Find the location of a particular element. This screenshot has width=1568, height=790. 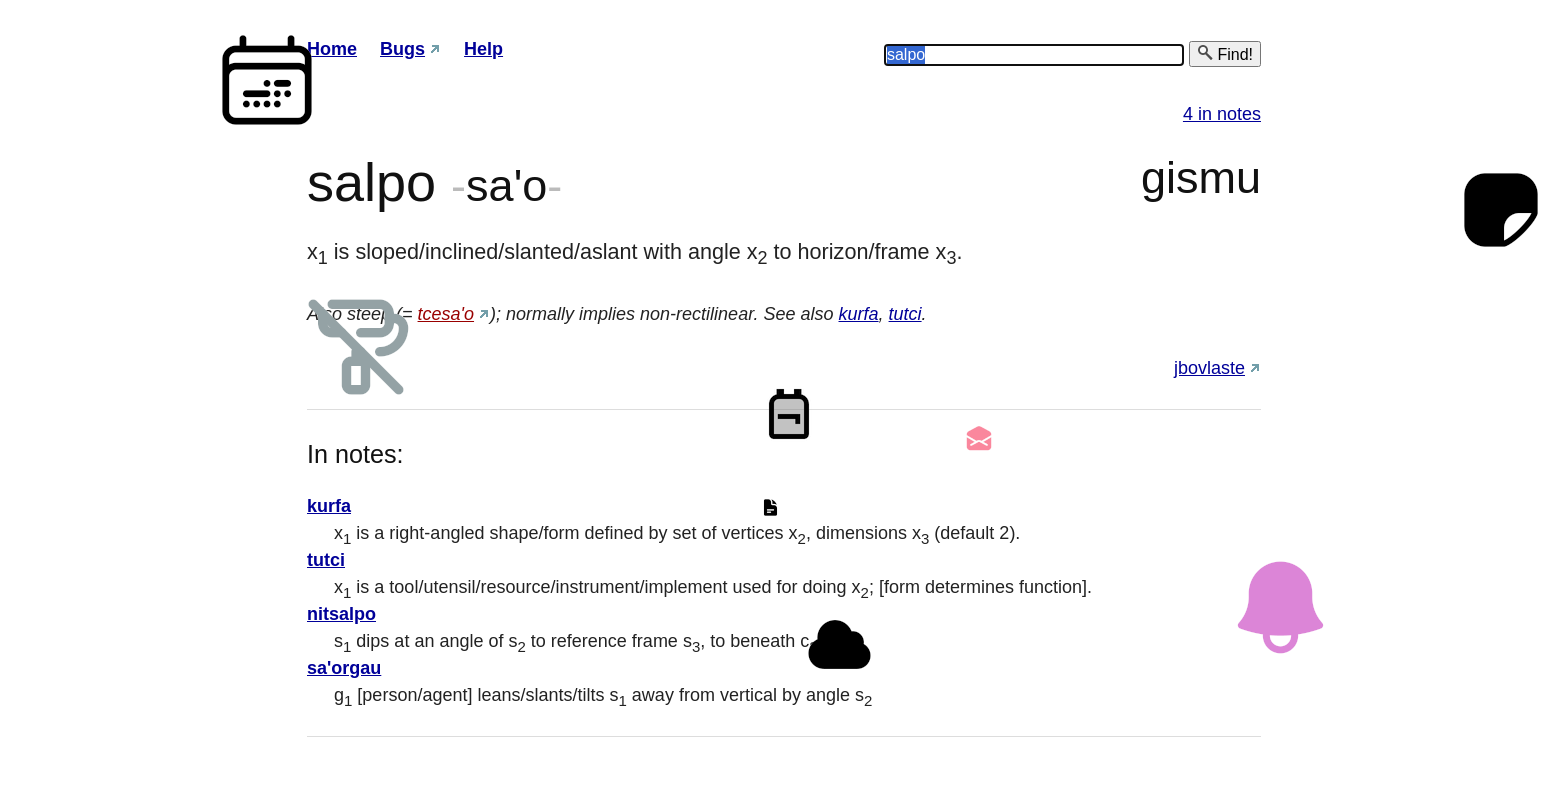

disable paint or fill tool is located at coordinates (356, 347).